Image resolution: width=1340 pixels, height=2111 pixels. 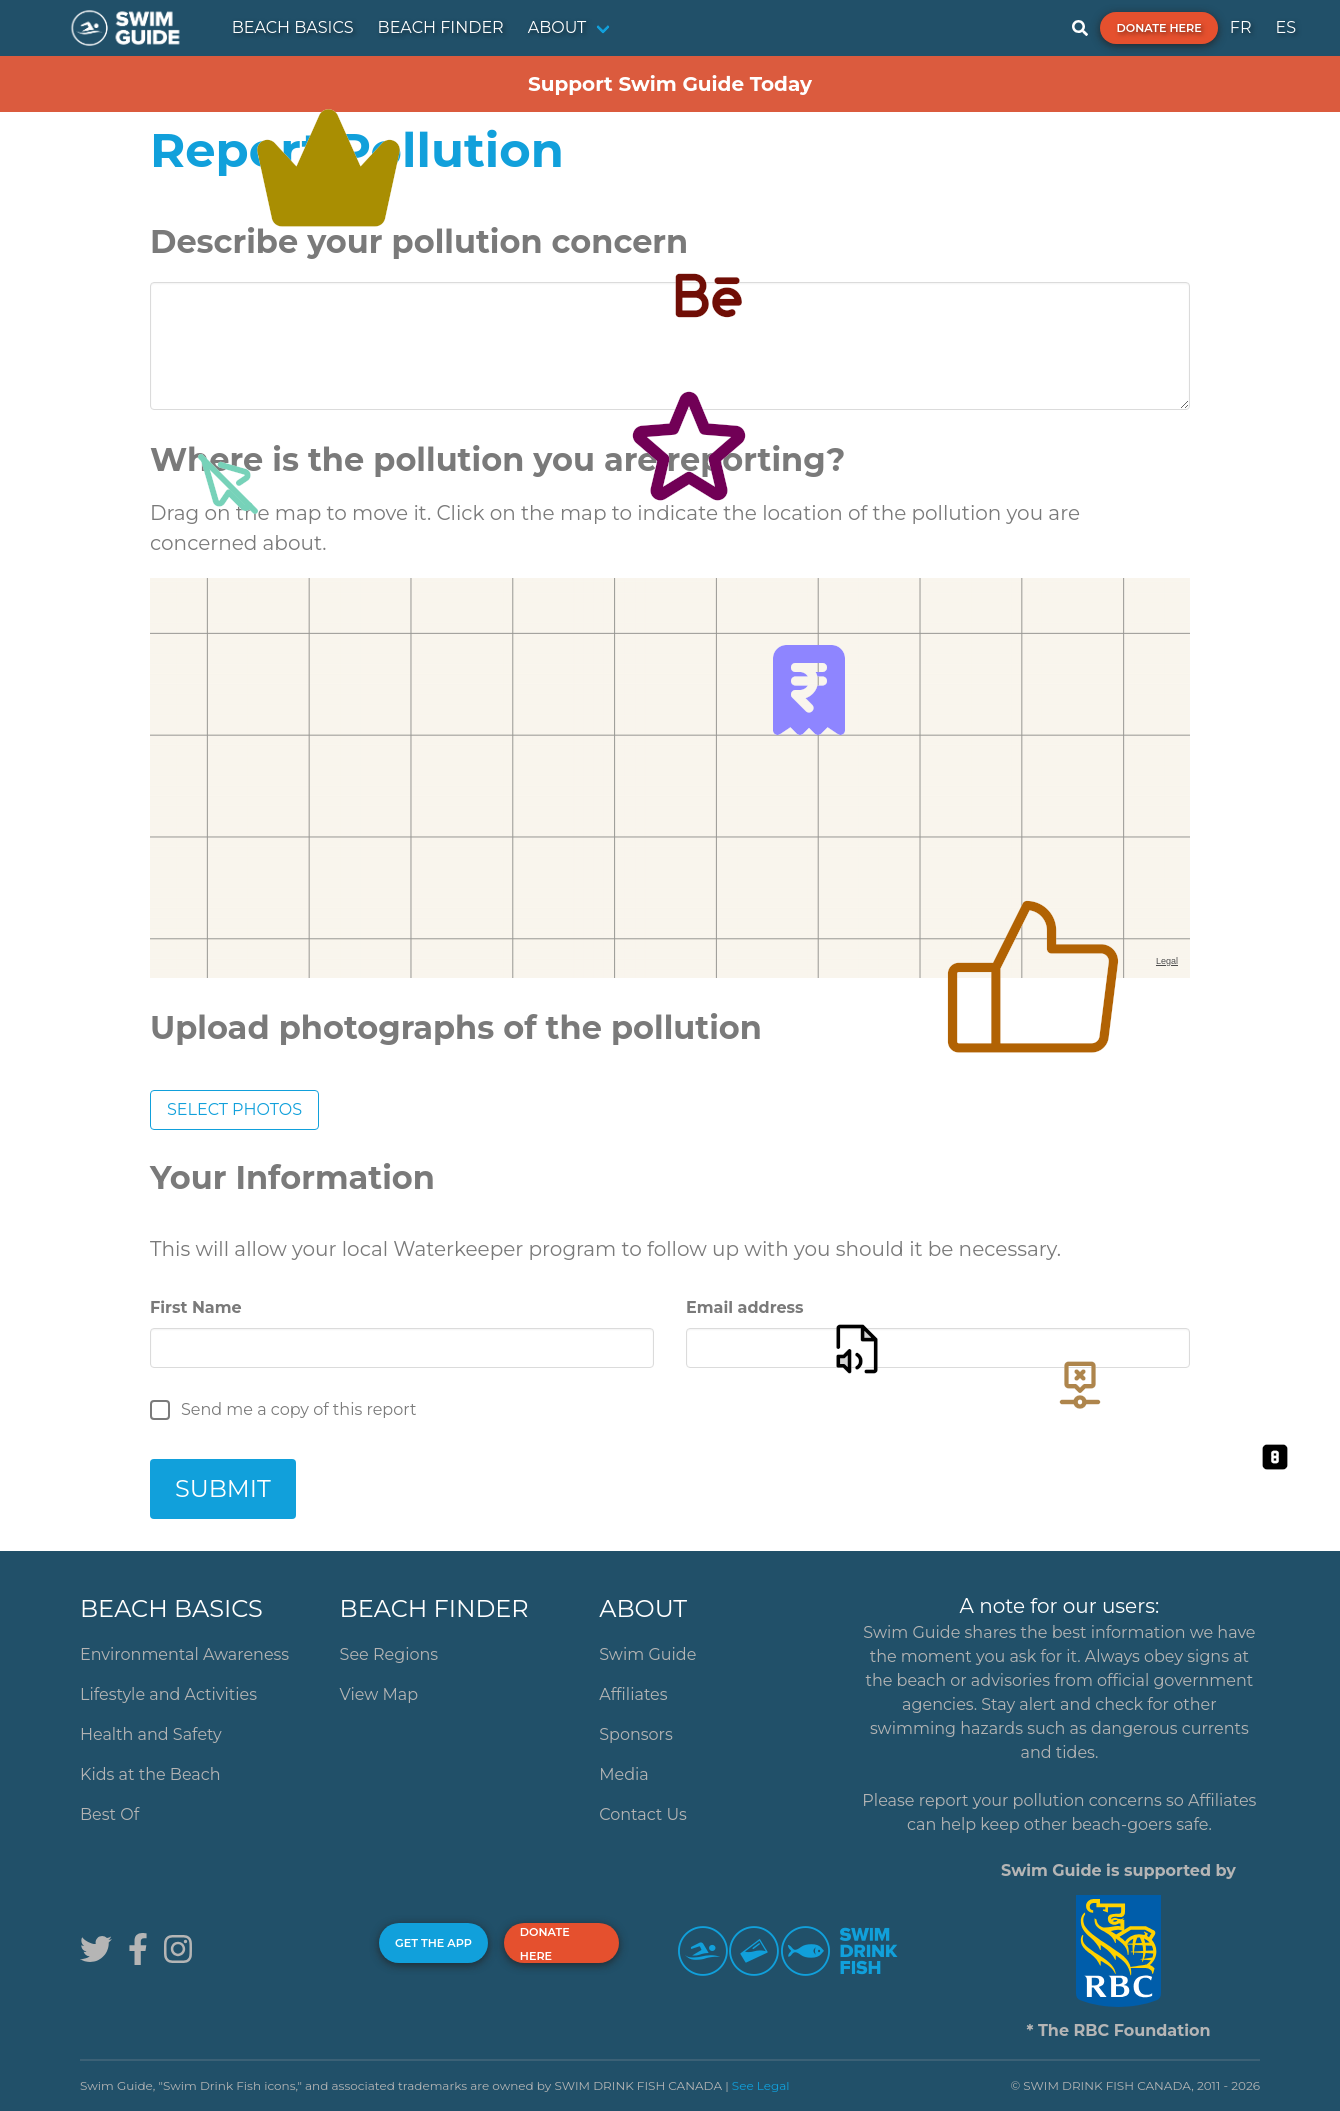 I want to click on open an audio file, so click(x=857, y=1349).